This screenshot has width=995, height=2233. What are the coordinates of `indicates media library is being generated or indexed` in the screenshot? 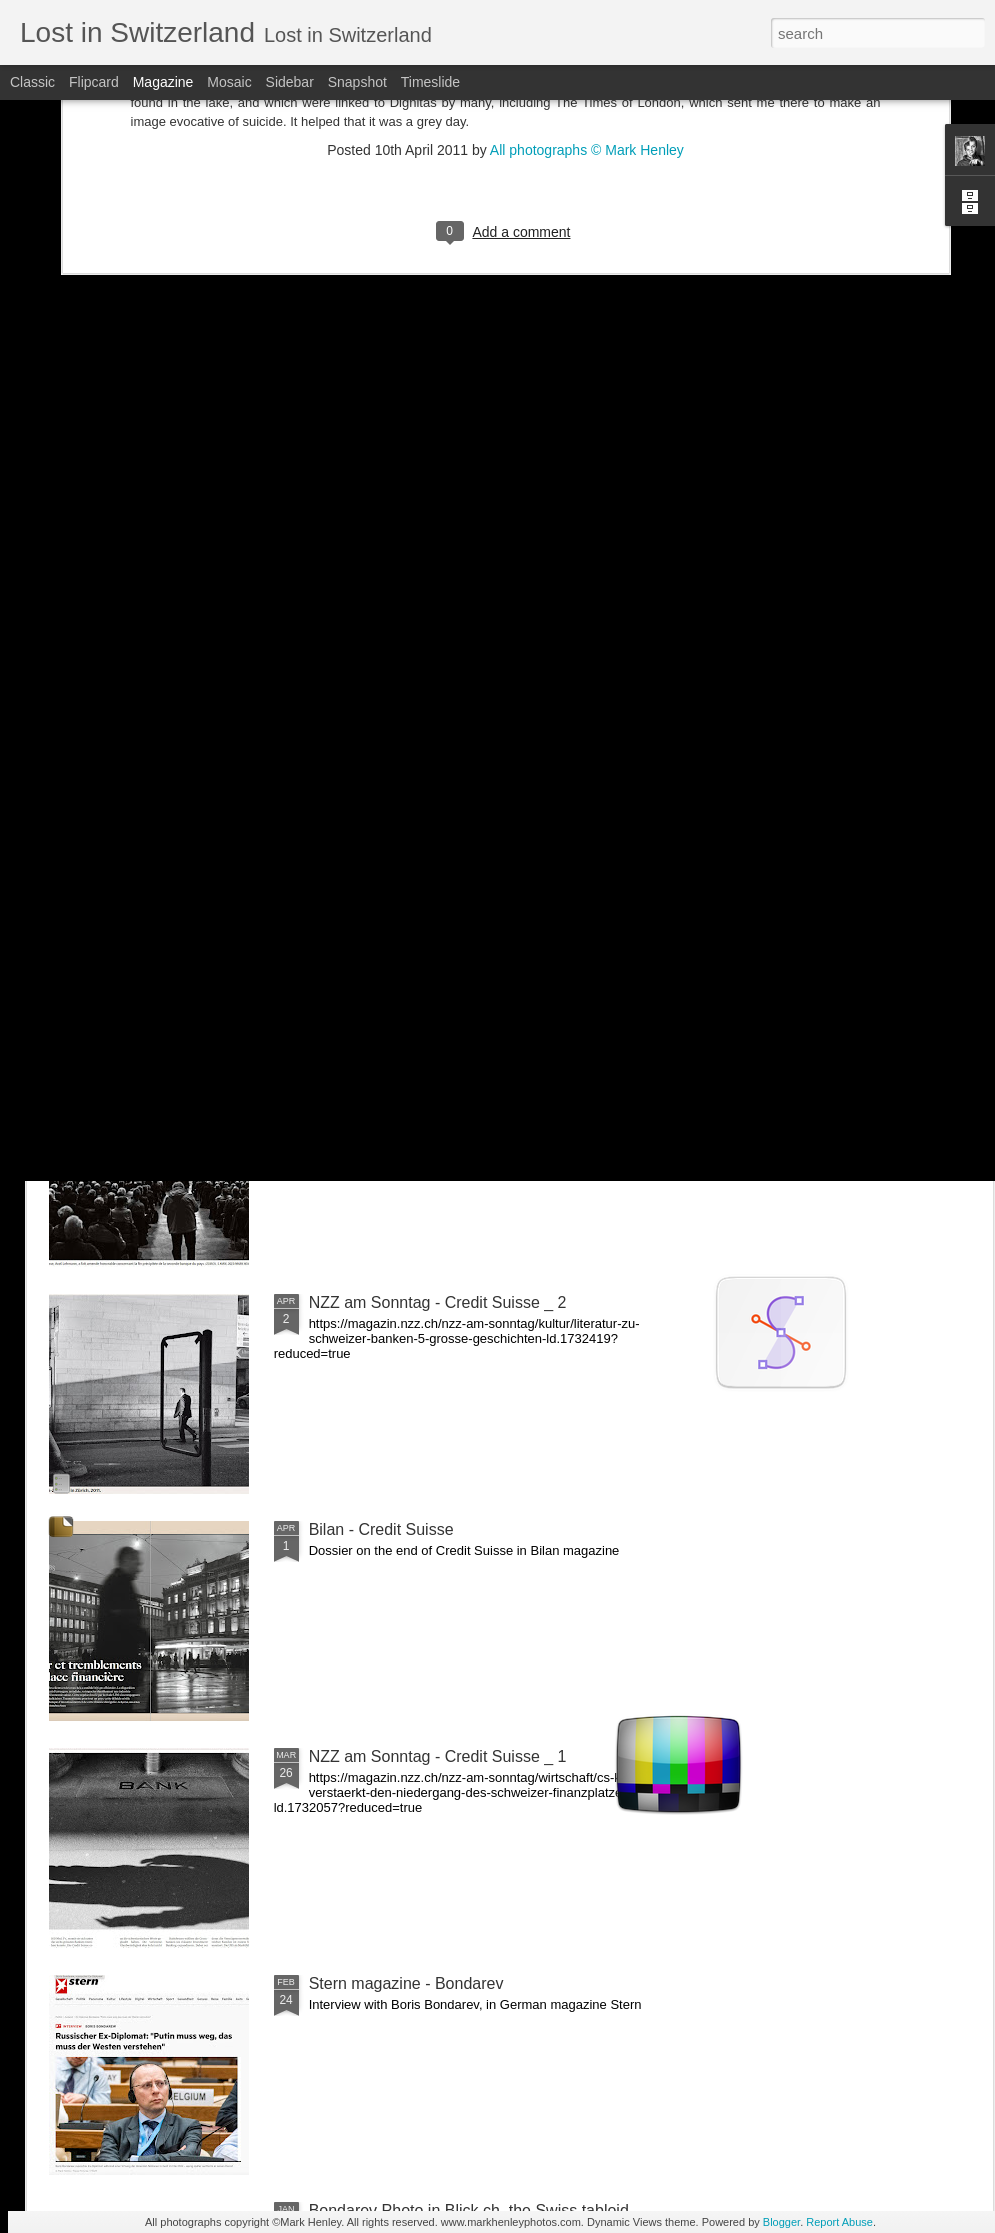 It's located at (678, 1770).